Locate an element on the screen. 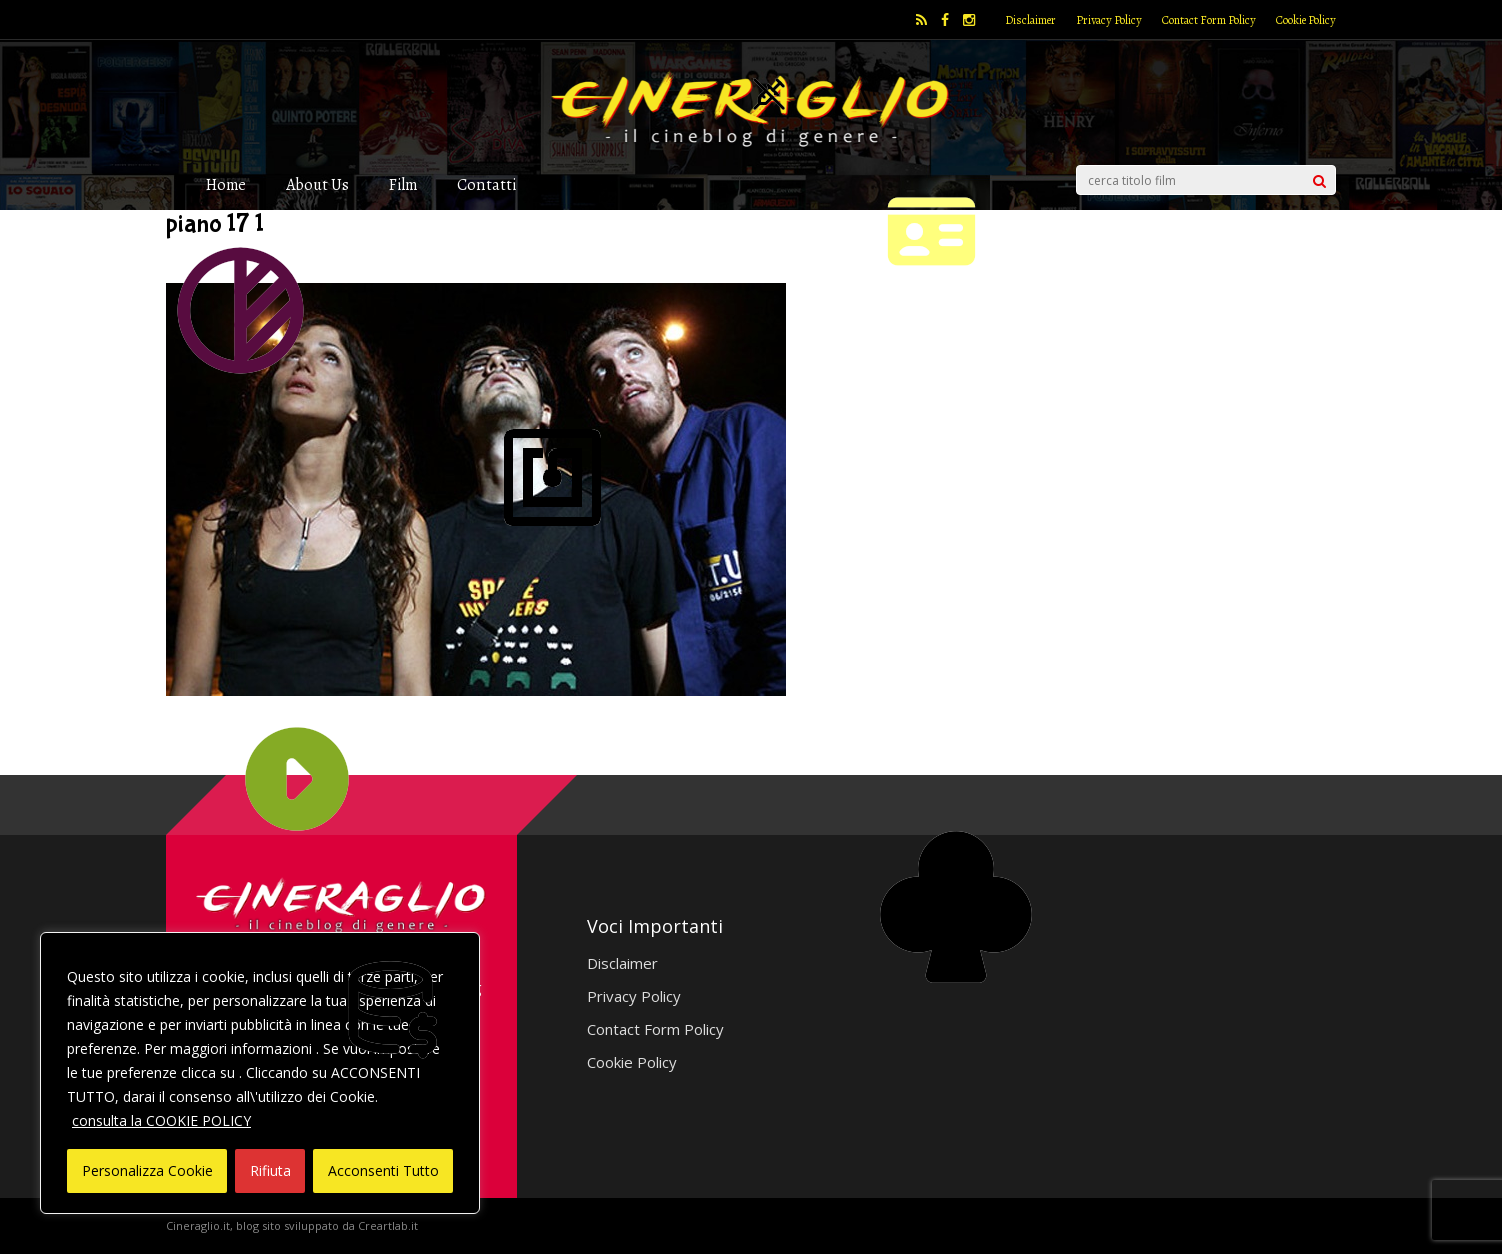  enable NFC for contactless payments or transfers is located at coordinates (552, 477).